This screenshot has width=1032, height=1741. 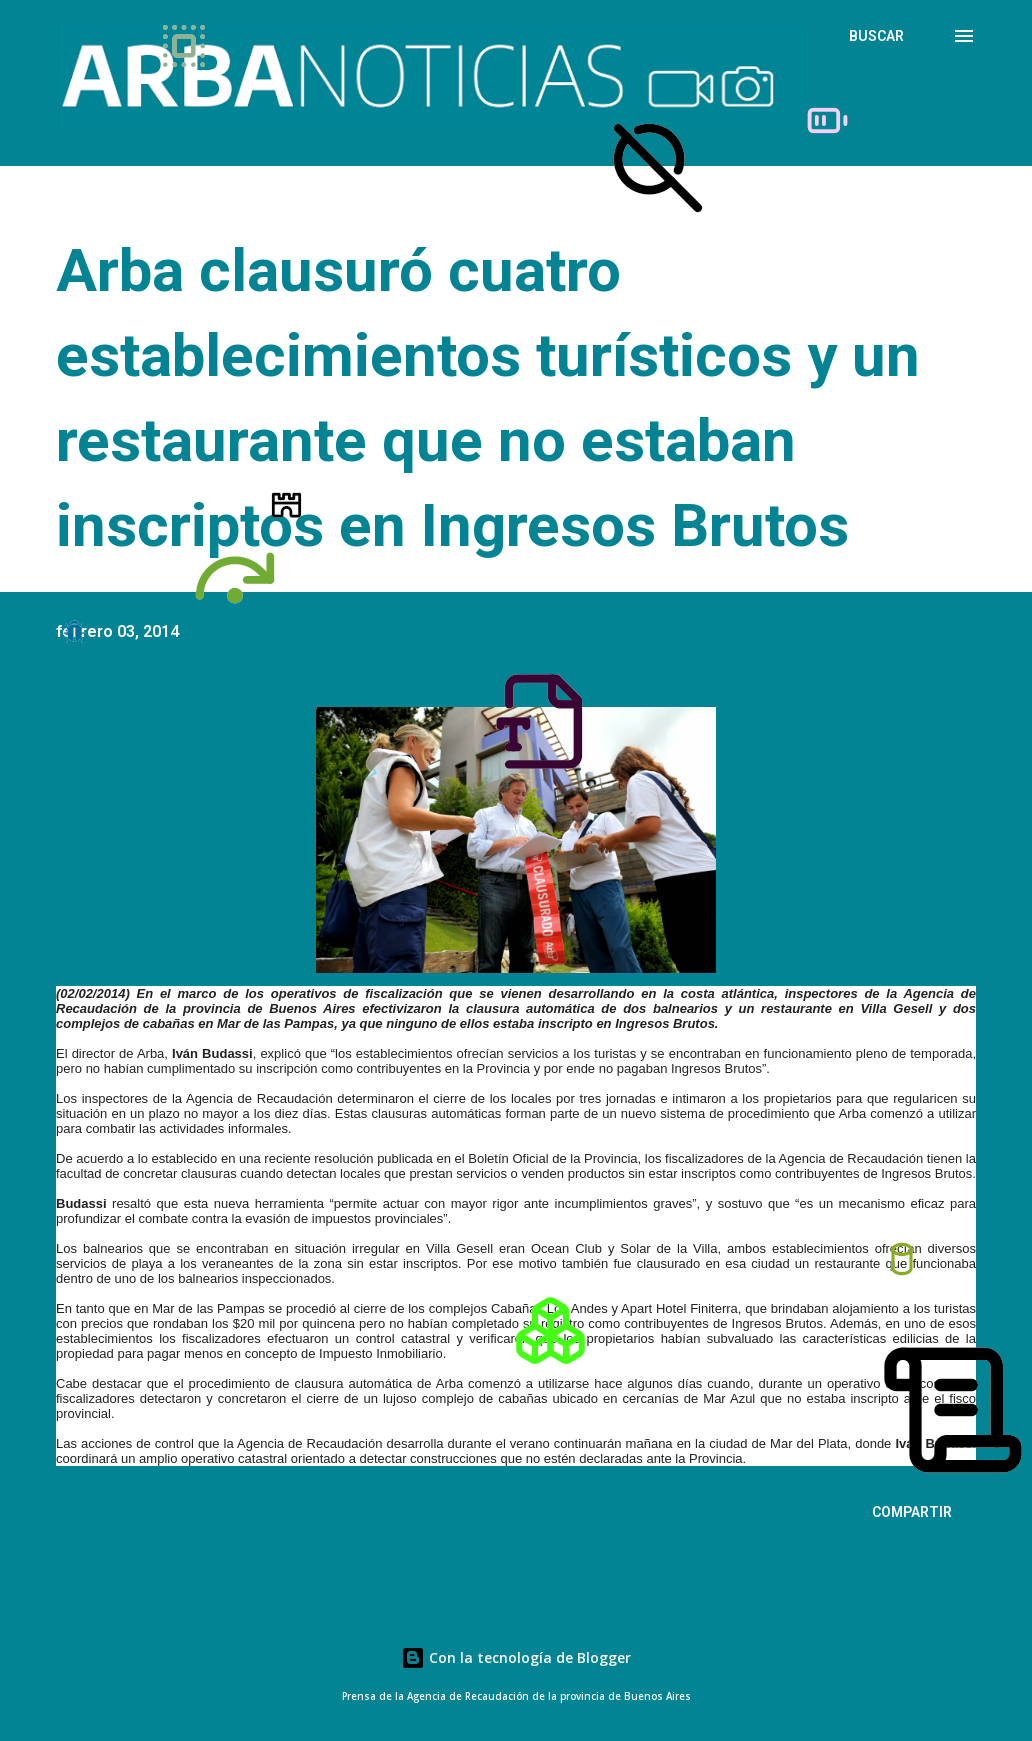 What do you see at coordinates (184, 46) in the screenshot?
I see `select all items in the current view` at bounding box center [184, 46].